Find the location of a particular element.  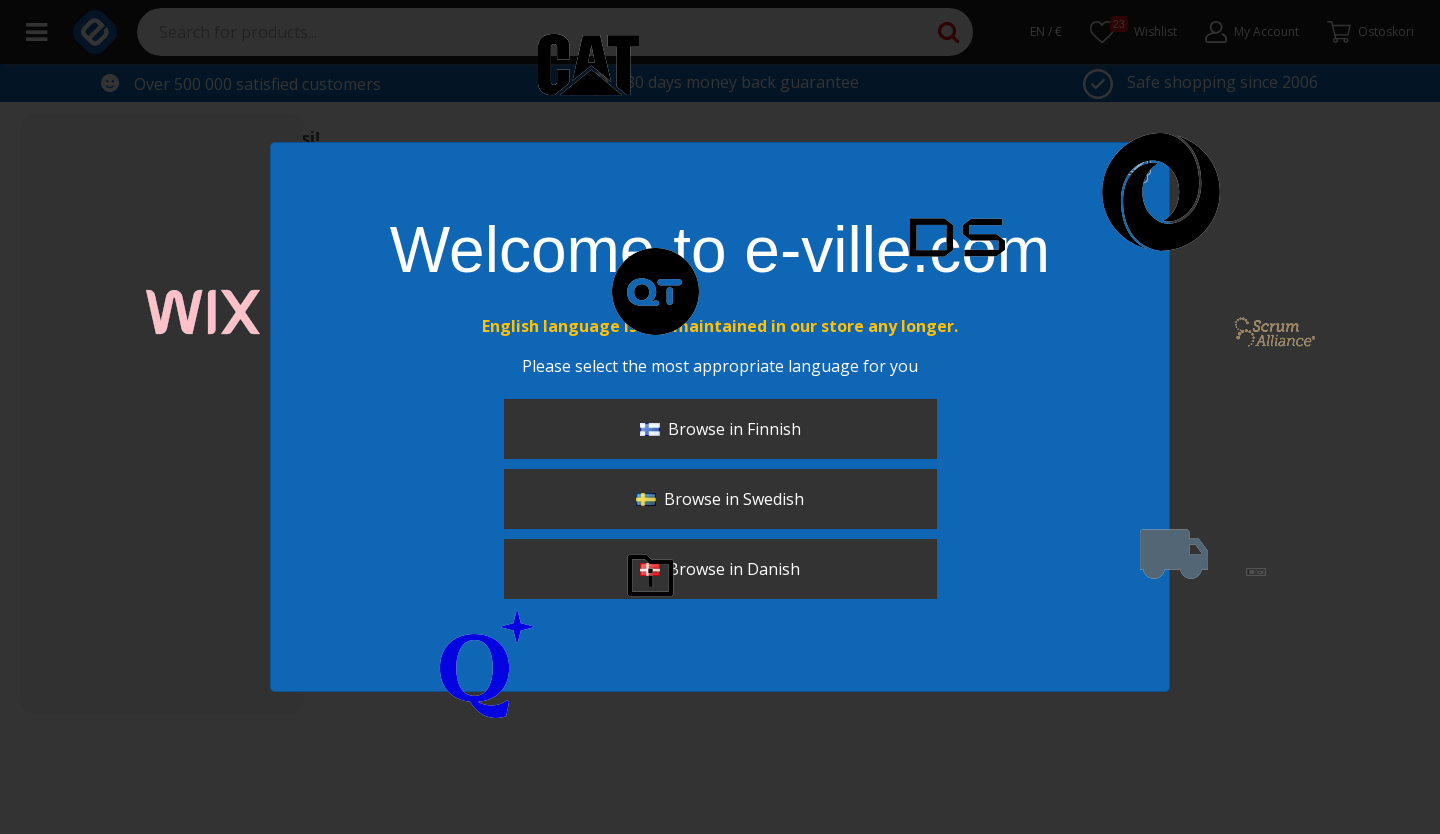

visit the Scrum Alliance website is located at coordinates (1275, 332).